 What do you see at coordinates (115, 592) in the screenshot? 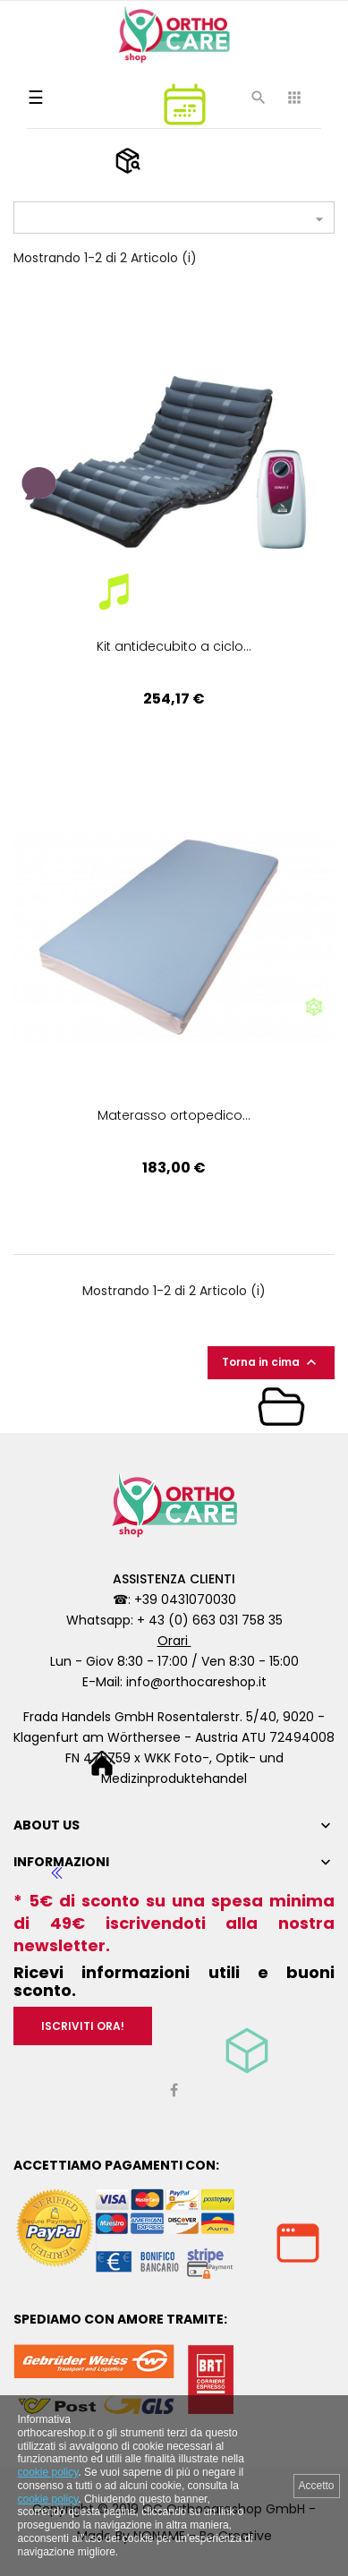
I see `access music library or player` at bounding box center [115, 592].